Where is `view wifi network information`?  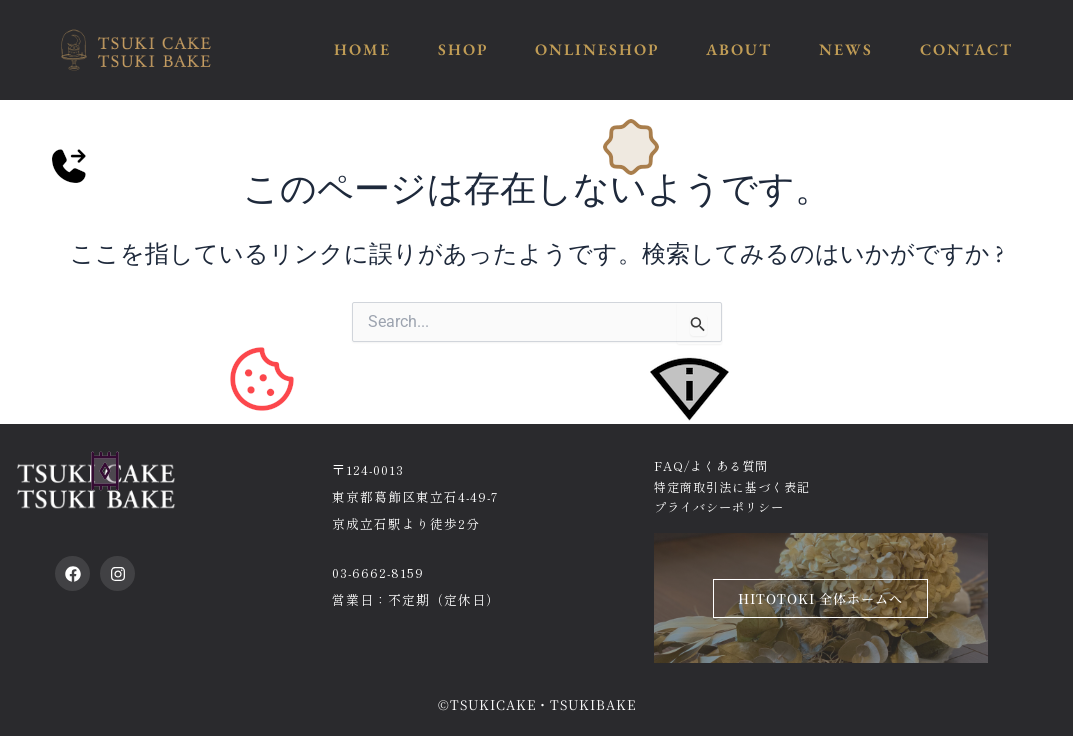 view wifi network information is located at coordinates (689, 387).